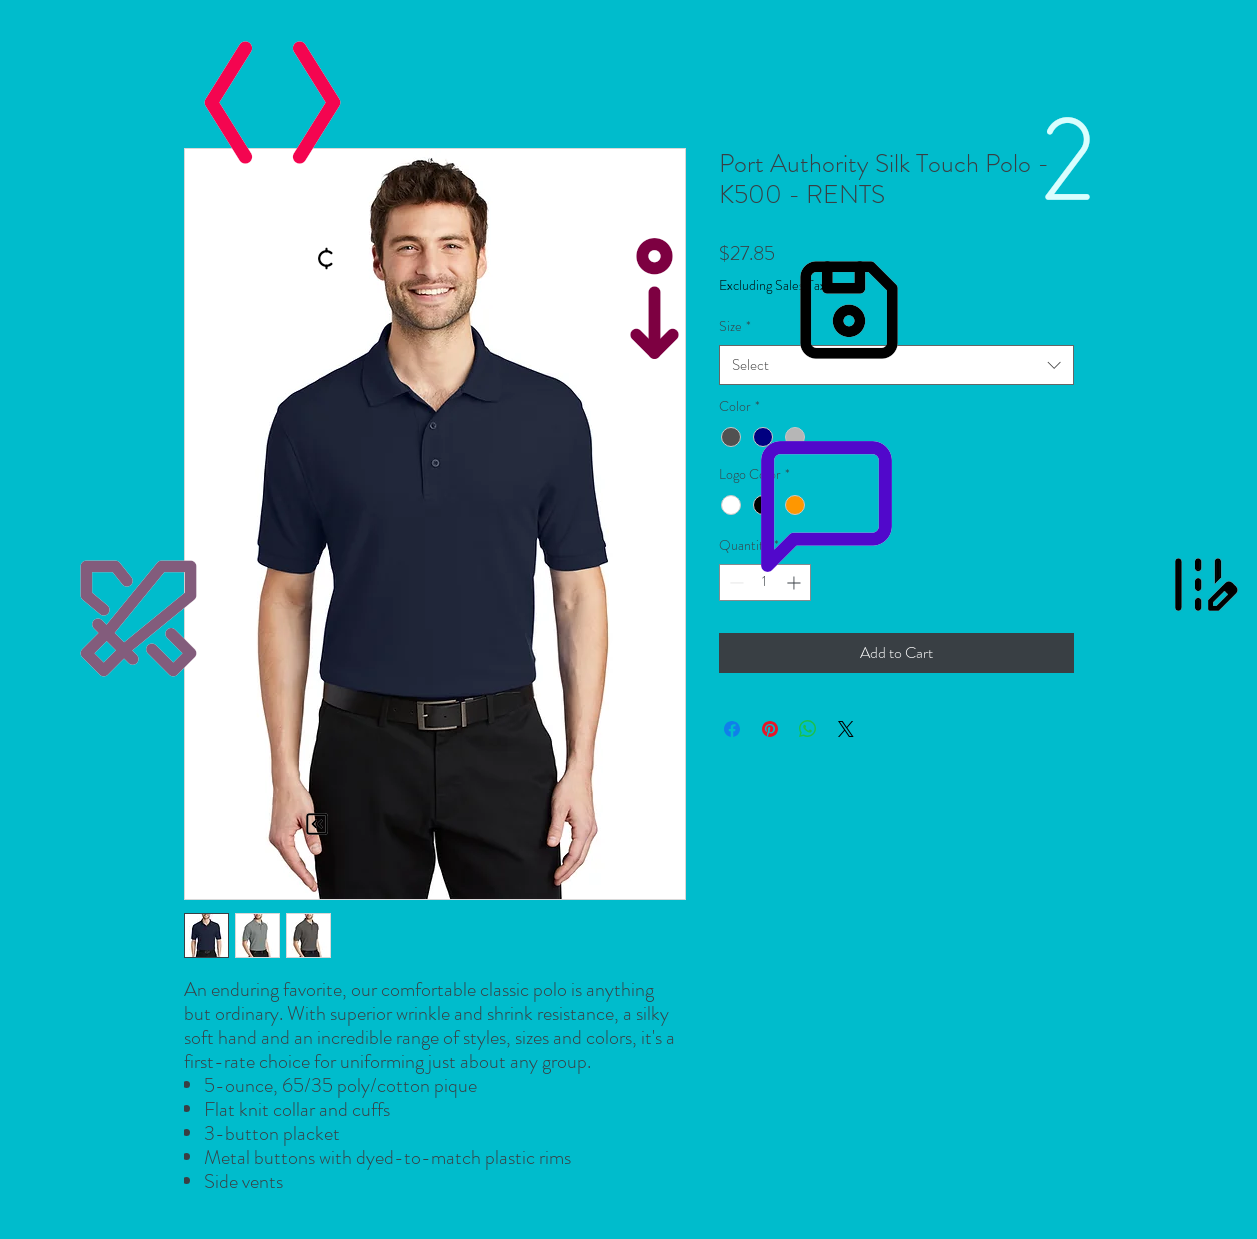 The height and width of the screenshot is (1239, 1257). I want to click on start a battle or combat mode, so click(138, 618).